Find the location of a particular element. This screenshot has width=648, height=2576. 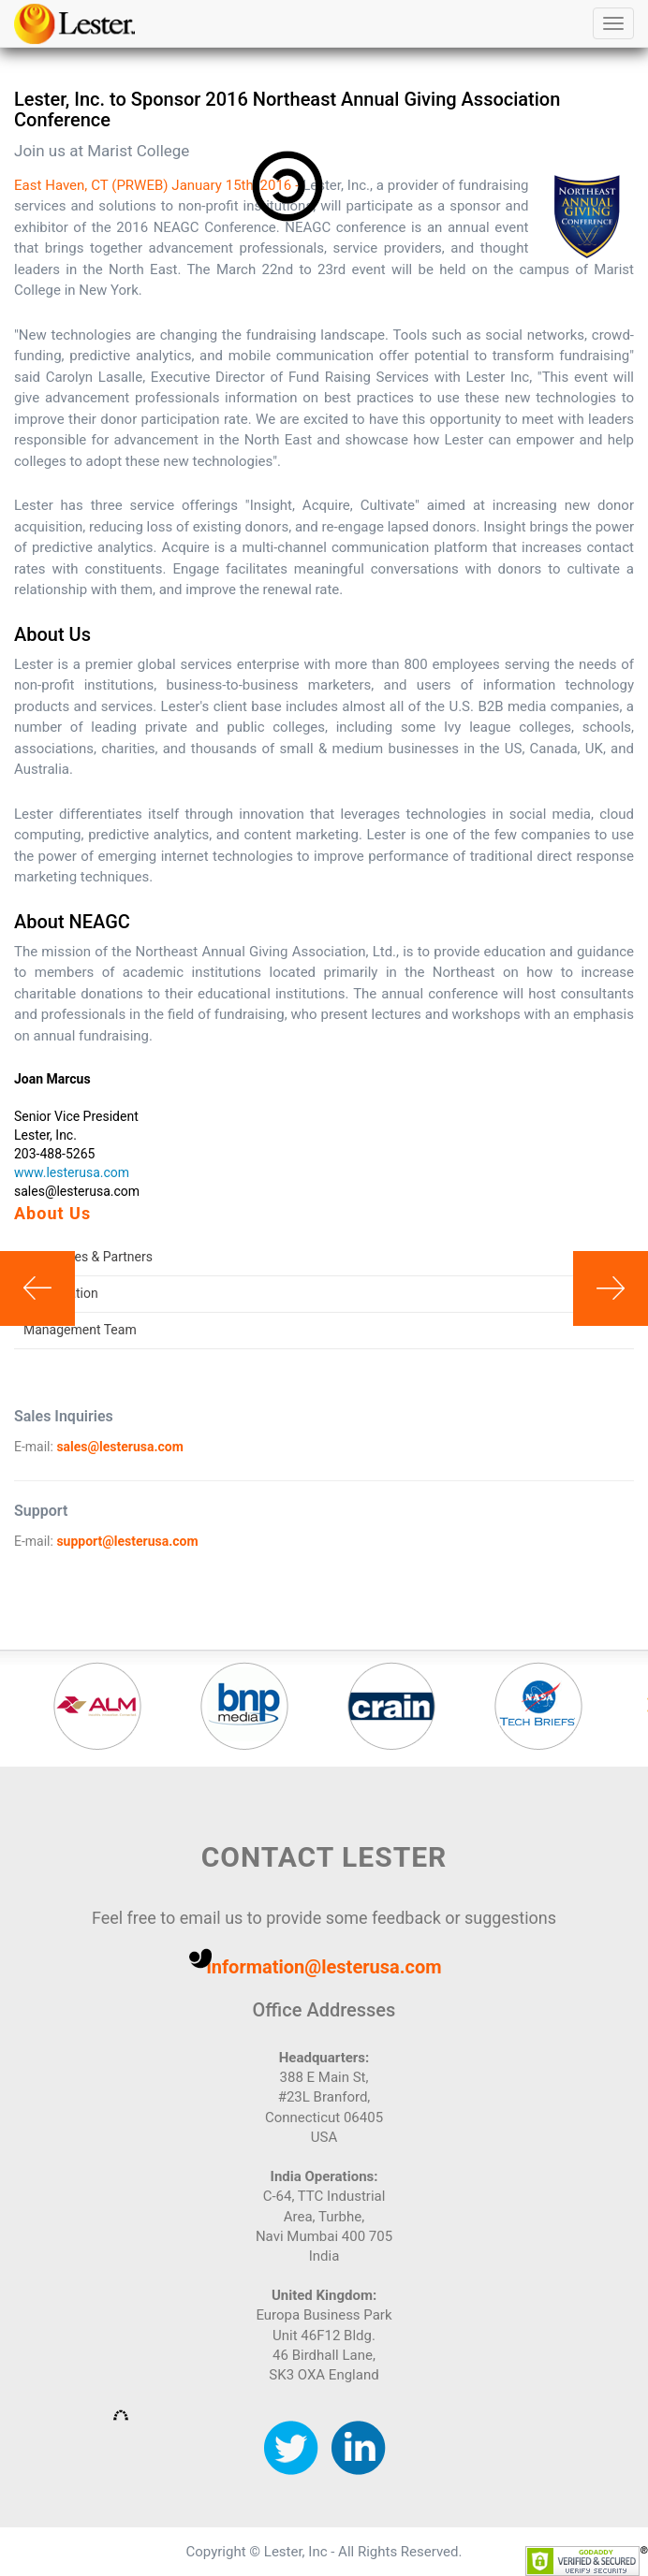

ultralytics company logo is located at coordinates (200, 1958).